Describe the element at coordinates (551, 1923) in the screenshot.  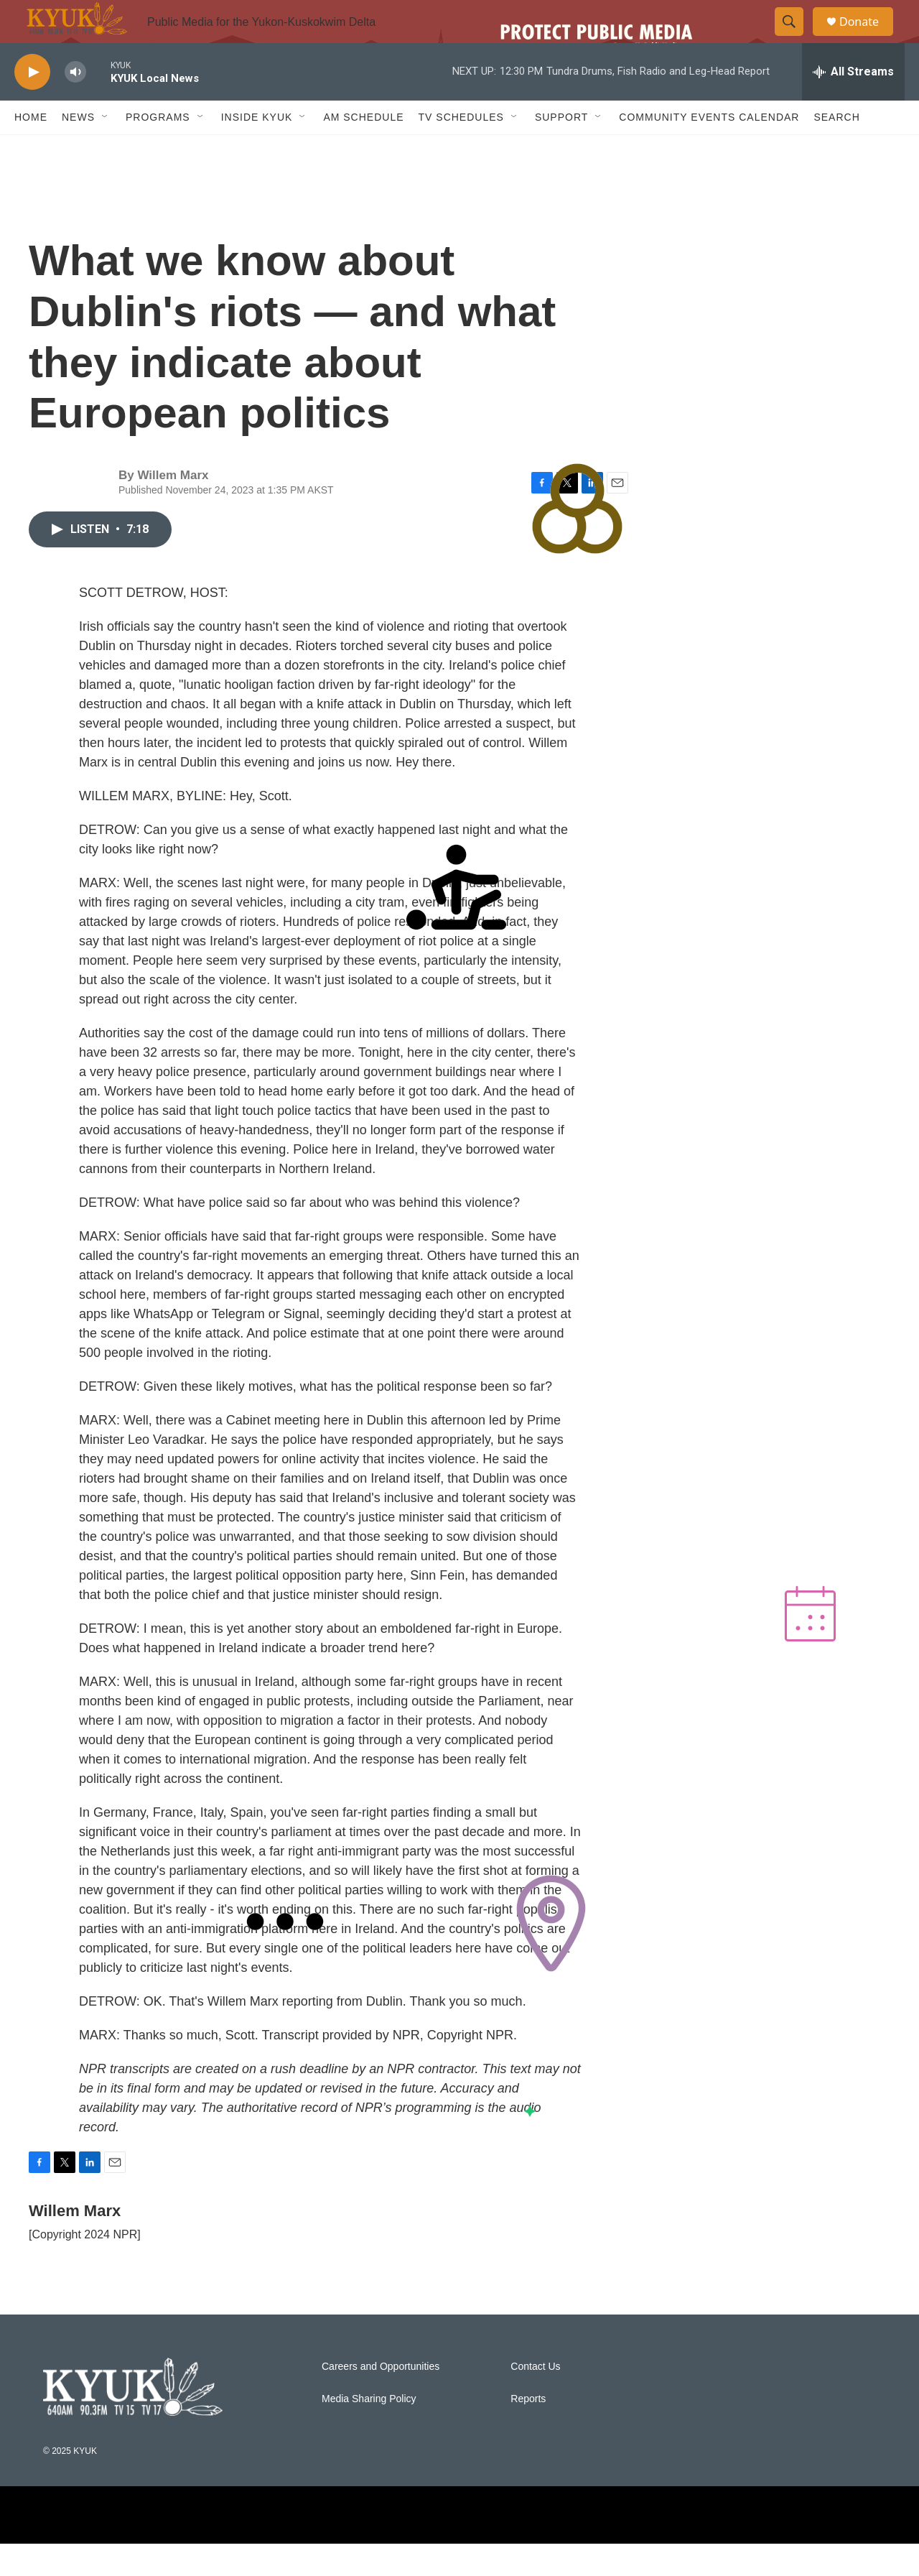
I see `view current location on map` at that location.